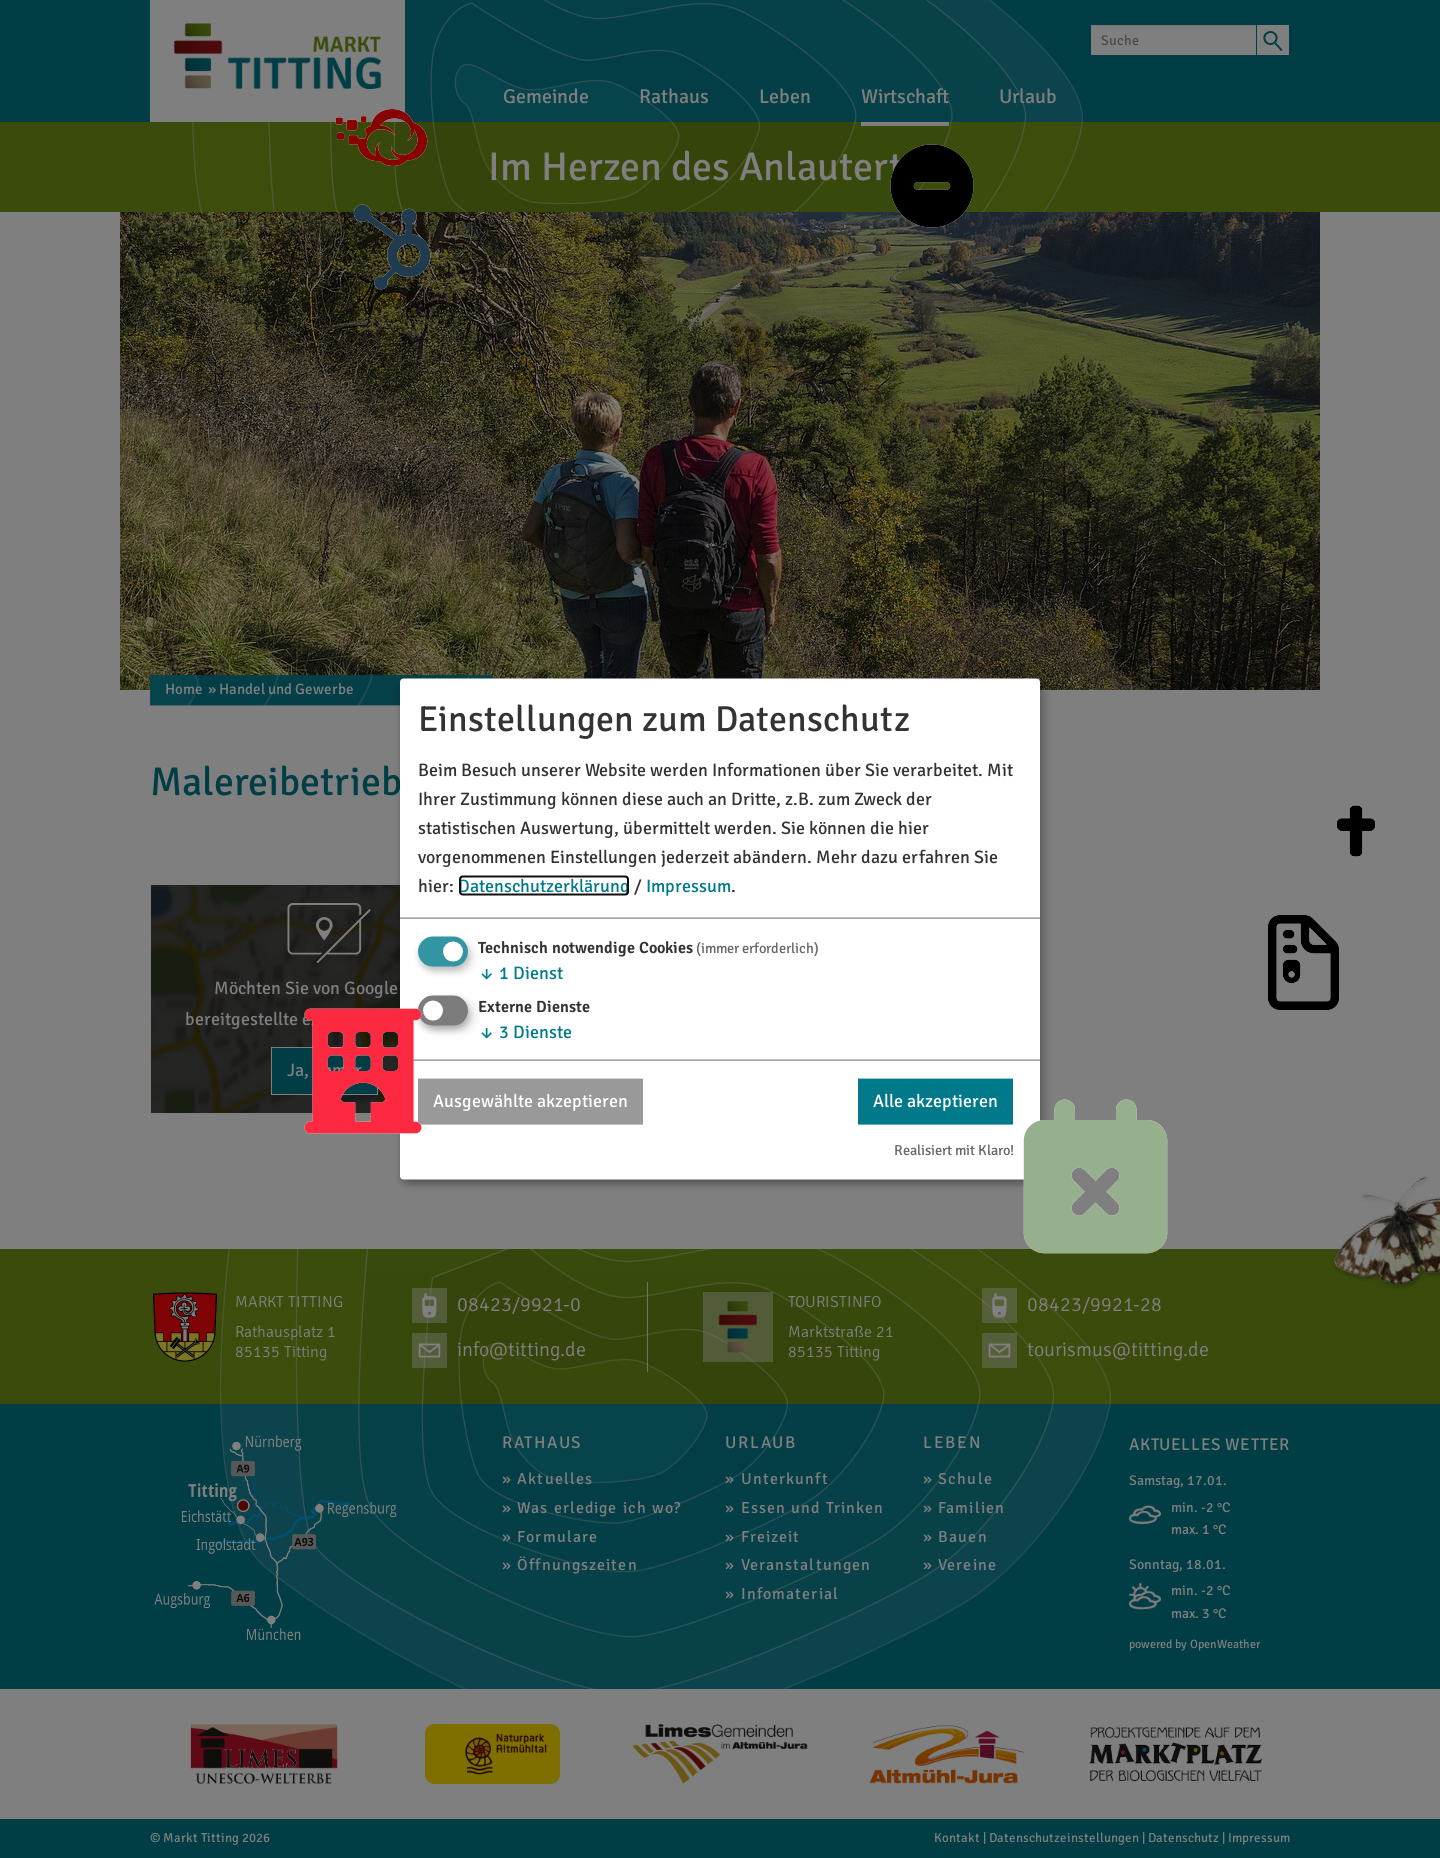  Describe the element at coordinates (1356, 831) in the screenshot. I see `indicates a religious or faith-based feature` at that location.